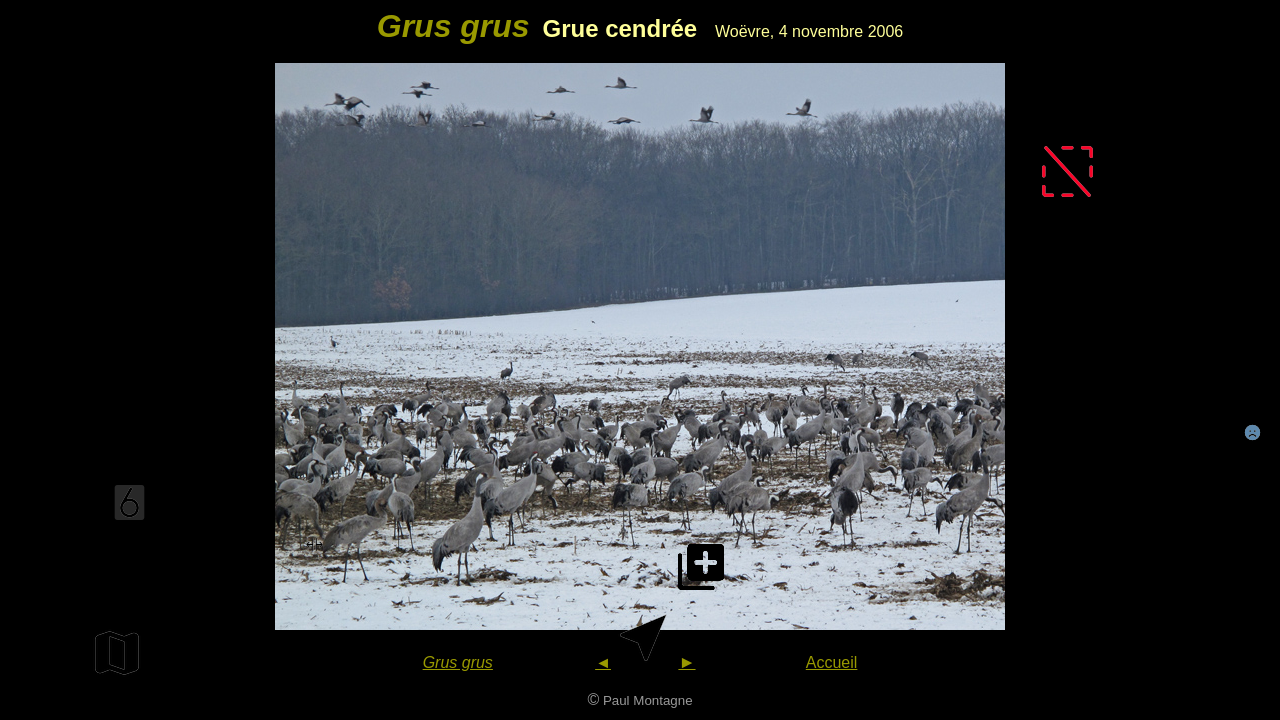  What do you see at coordinates (643, 637) in the screenshot?
I see `access navigation or directions to current location` at bounding box center [643, 637].